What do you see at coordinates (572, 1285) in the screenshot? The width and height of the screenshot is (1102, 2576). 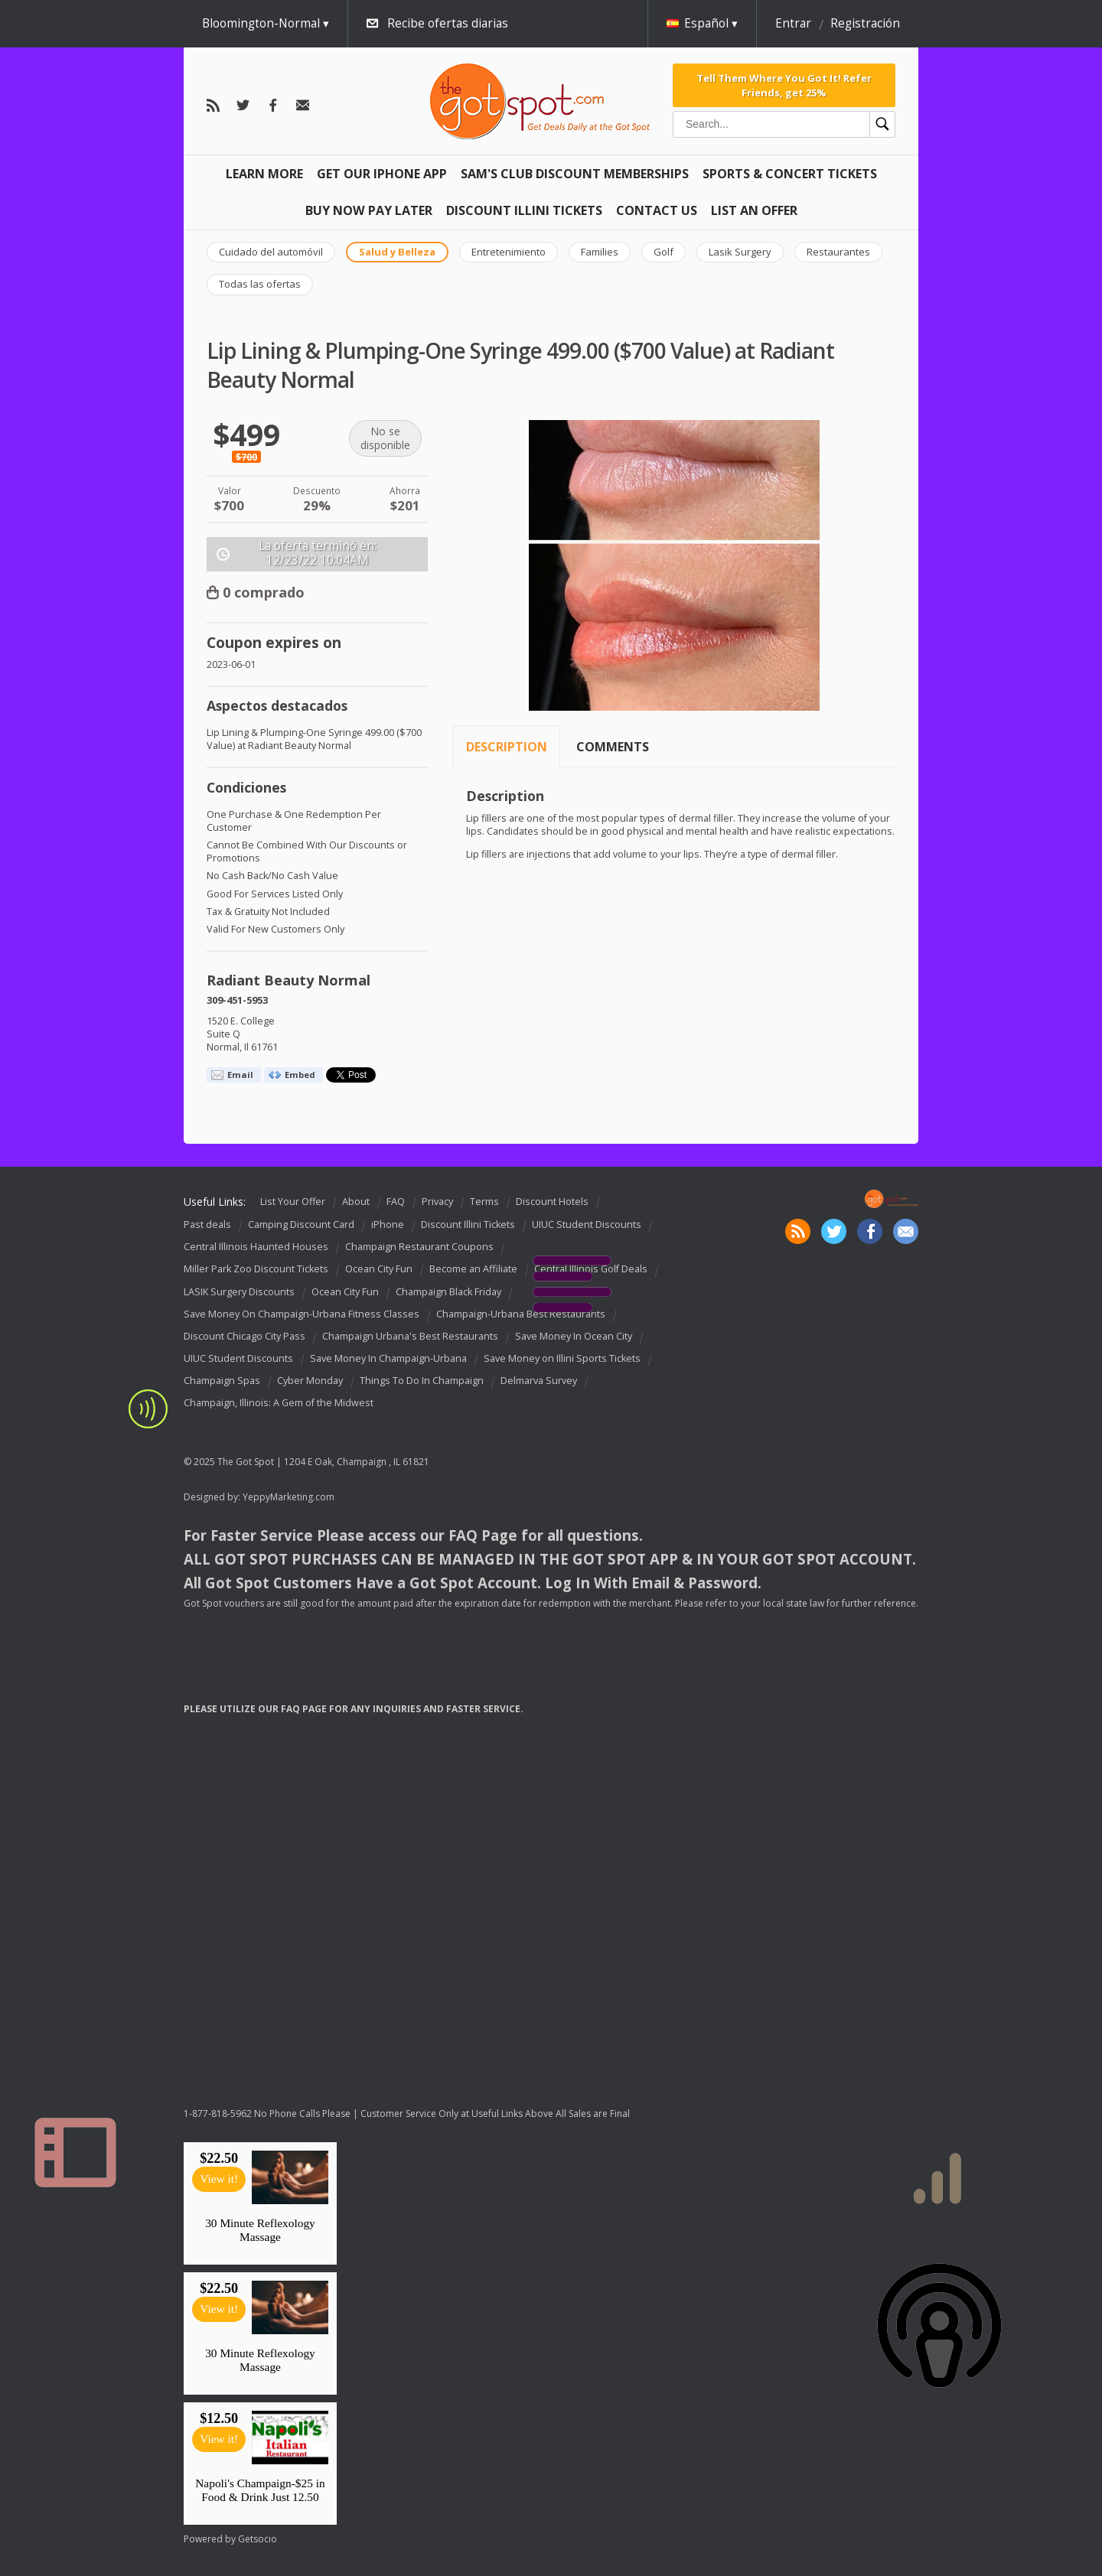 I see `align text to the left` at bounding box center [572, 1285].